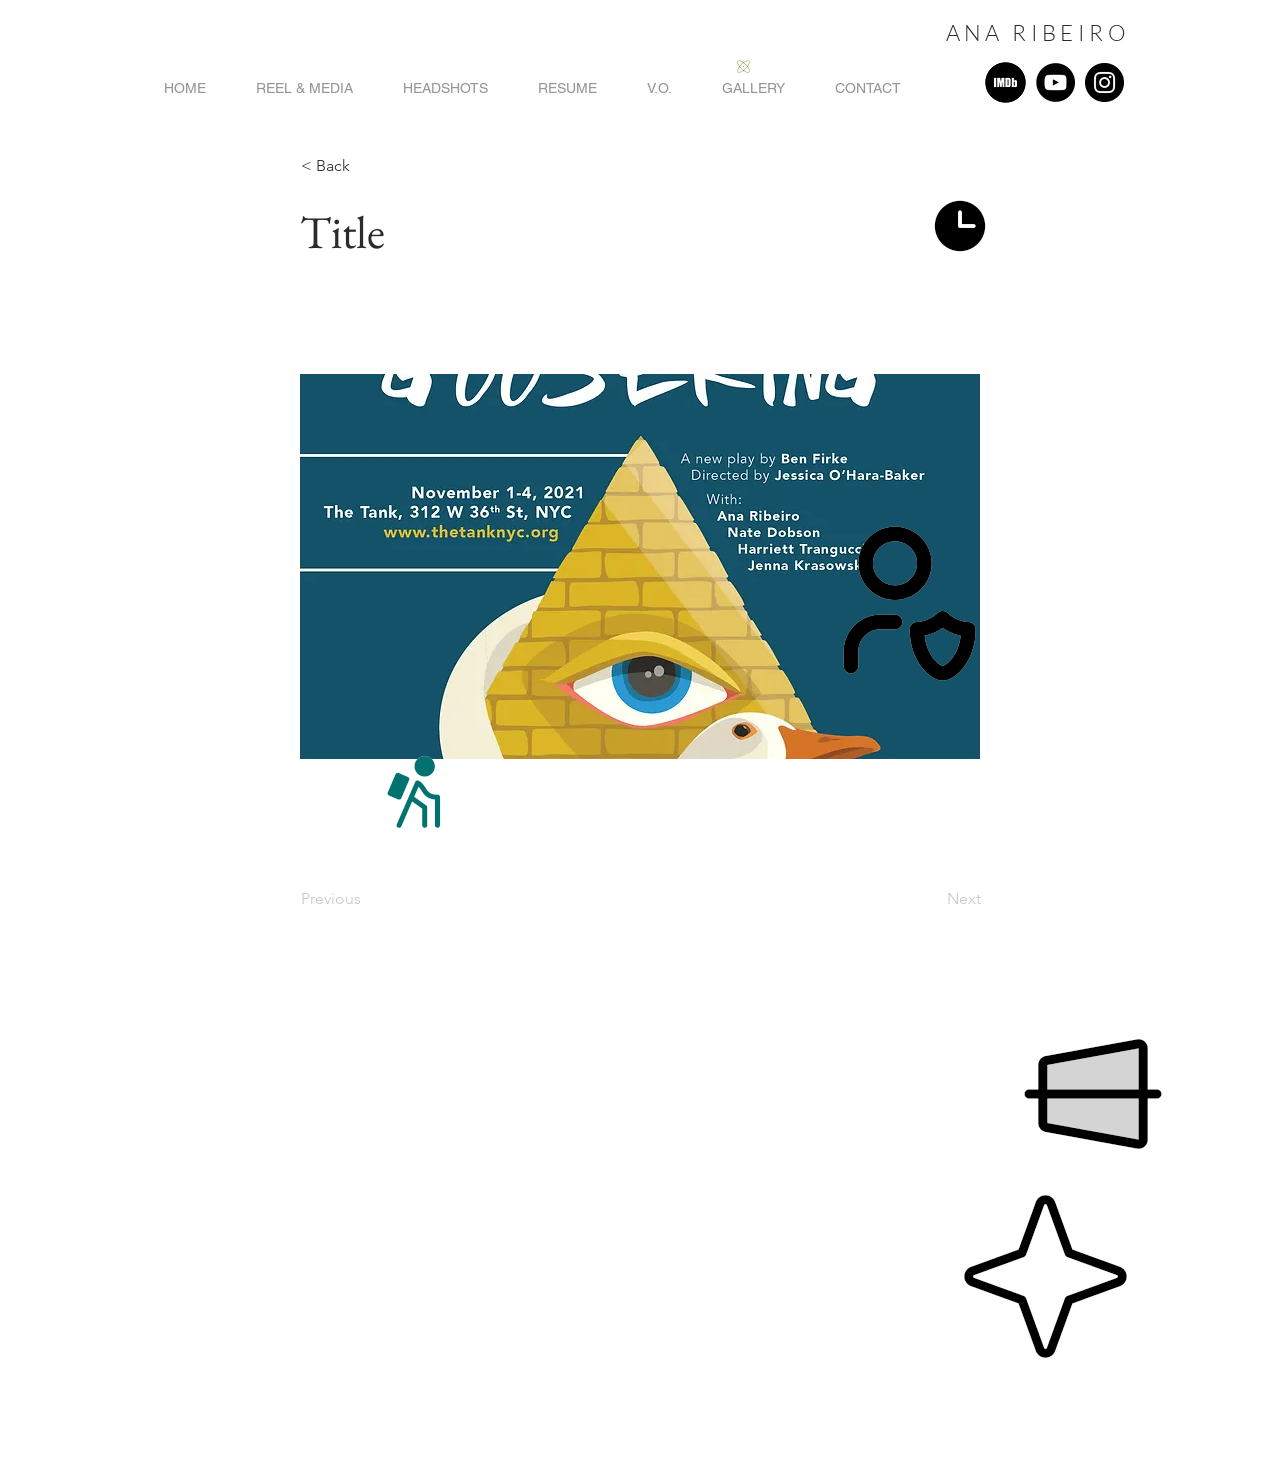 The height and width of the screenshot is (1462, 1280). I want to click on access hiking trails or outdoor activities, so click(417, 792).